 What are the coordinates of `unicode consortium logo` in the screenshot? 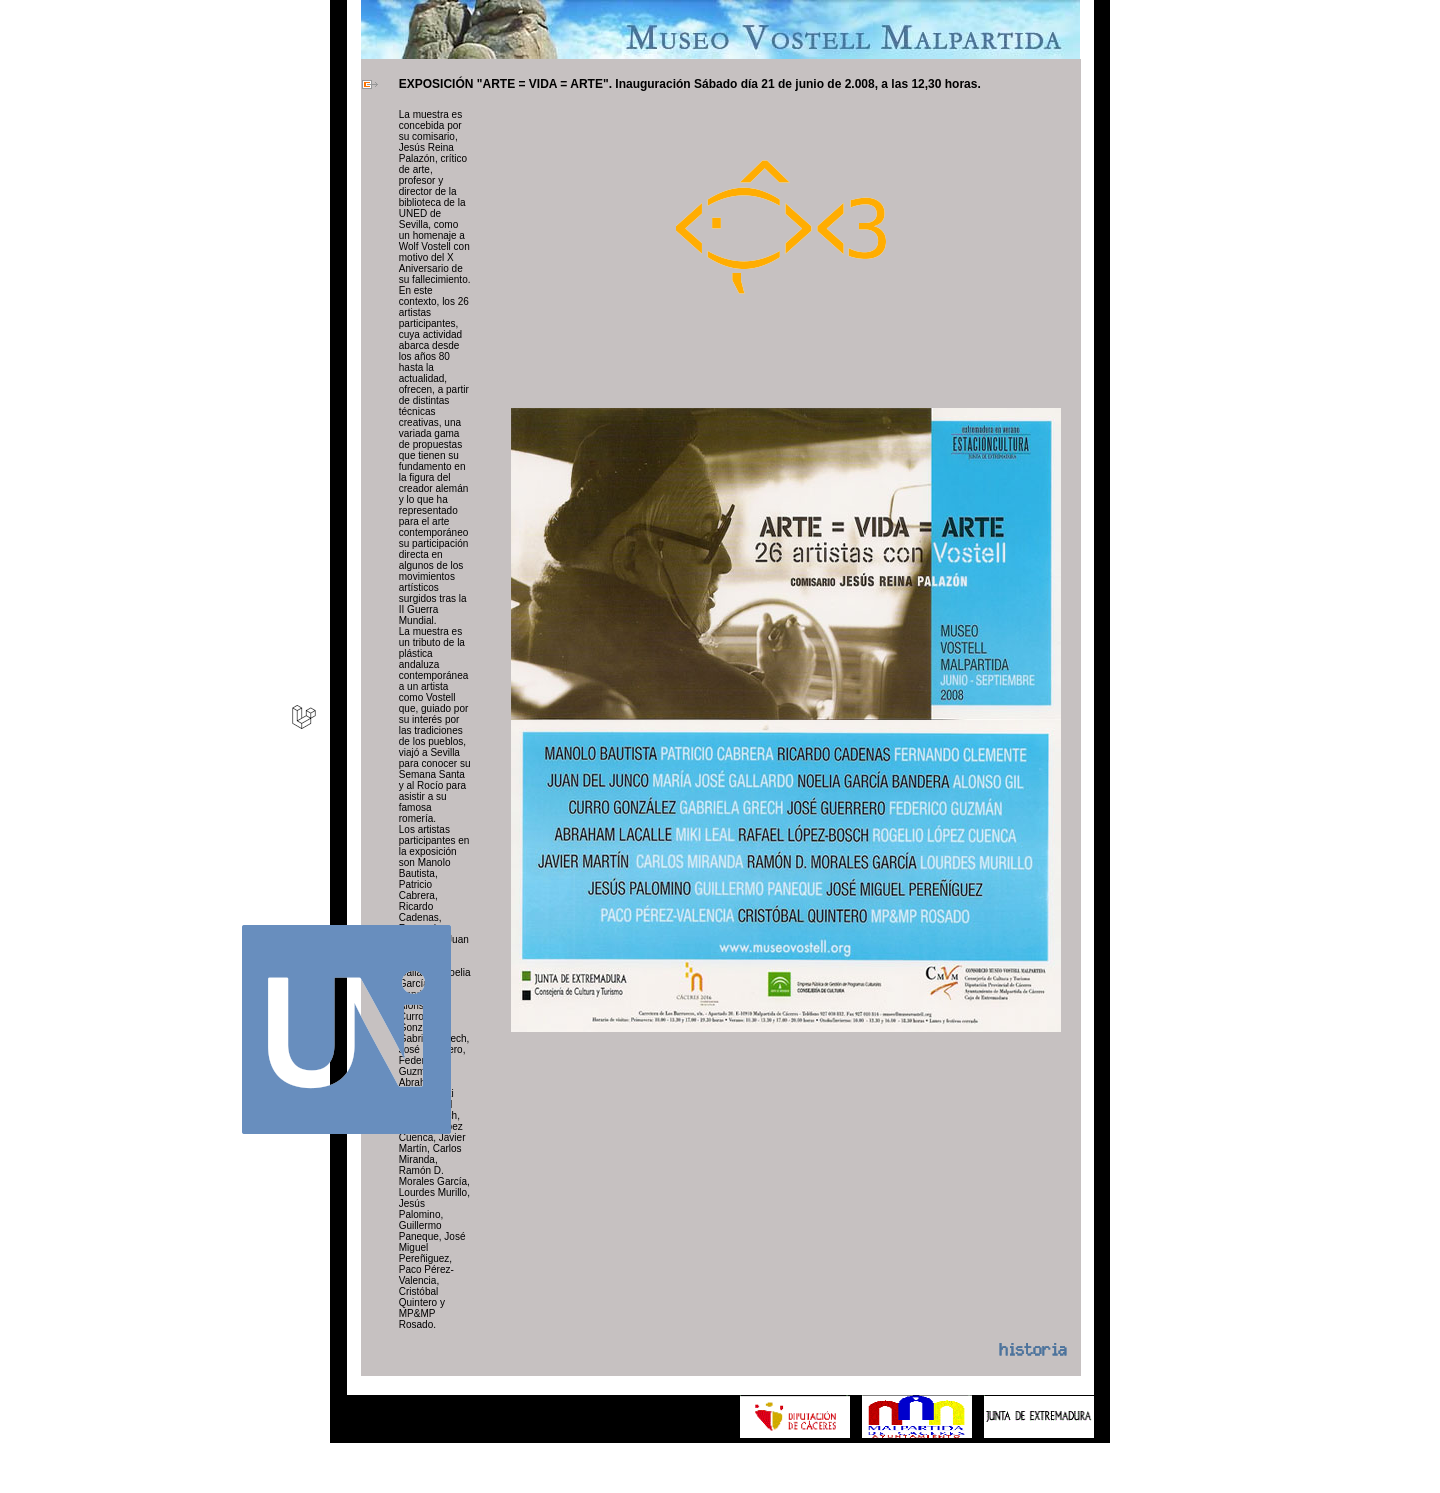 It's located at (346, 1029).